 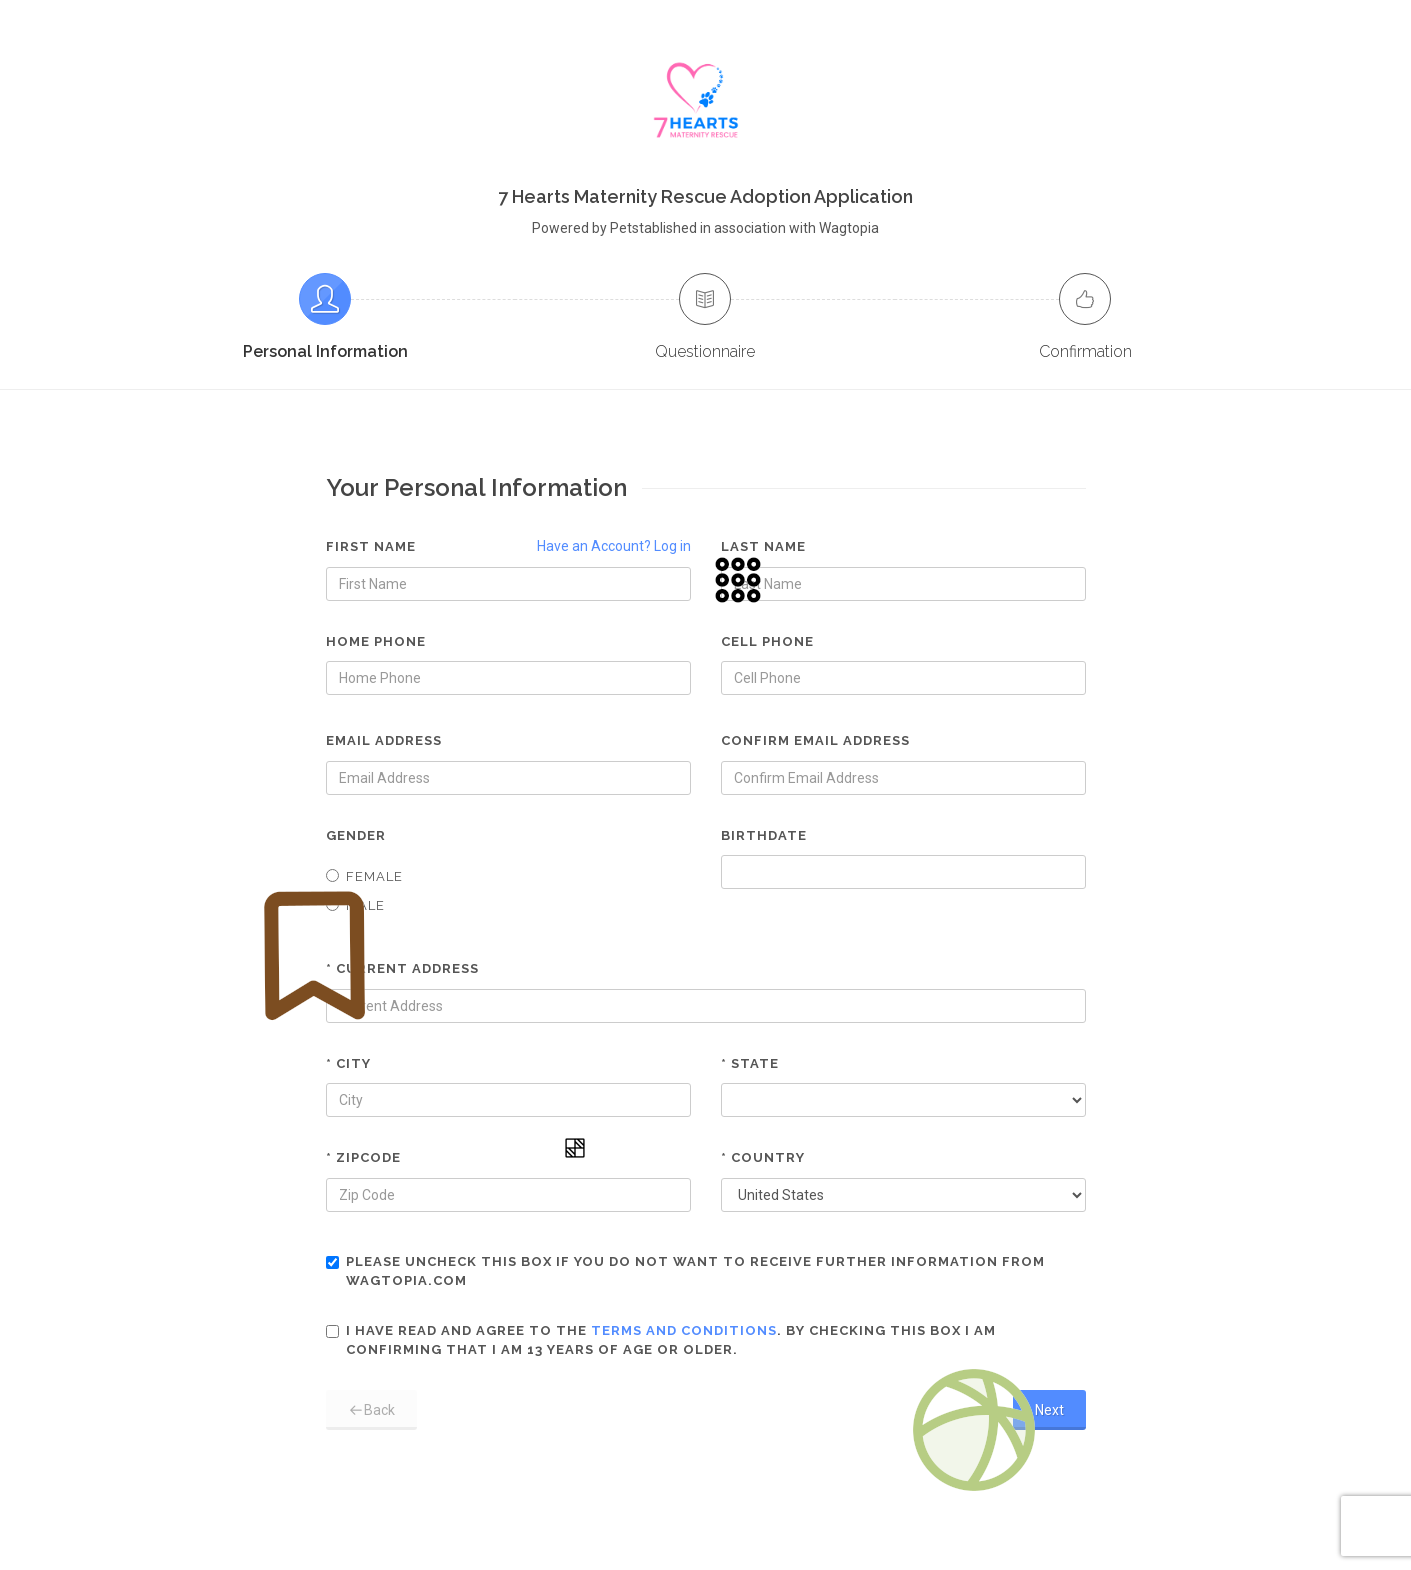 What do you see at coordinates (974, 1430) in the screenshot?
I see `access games or entertainment section` at bounding box center [974, 1430].